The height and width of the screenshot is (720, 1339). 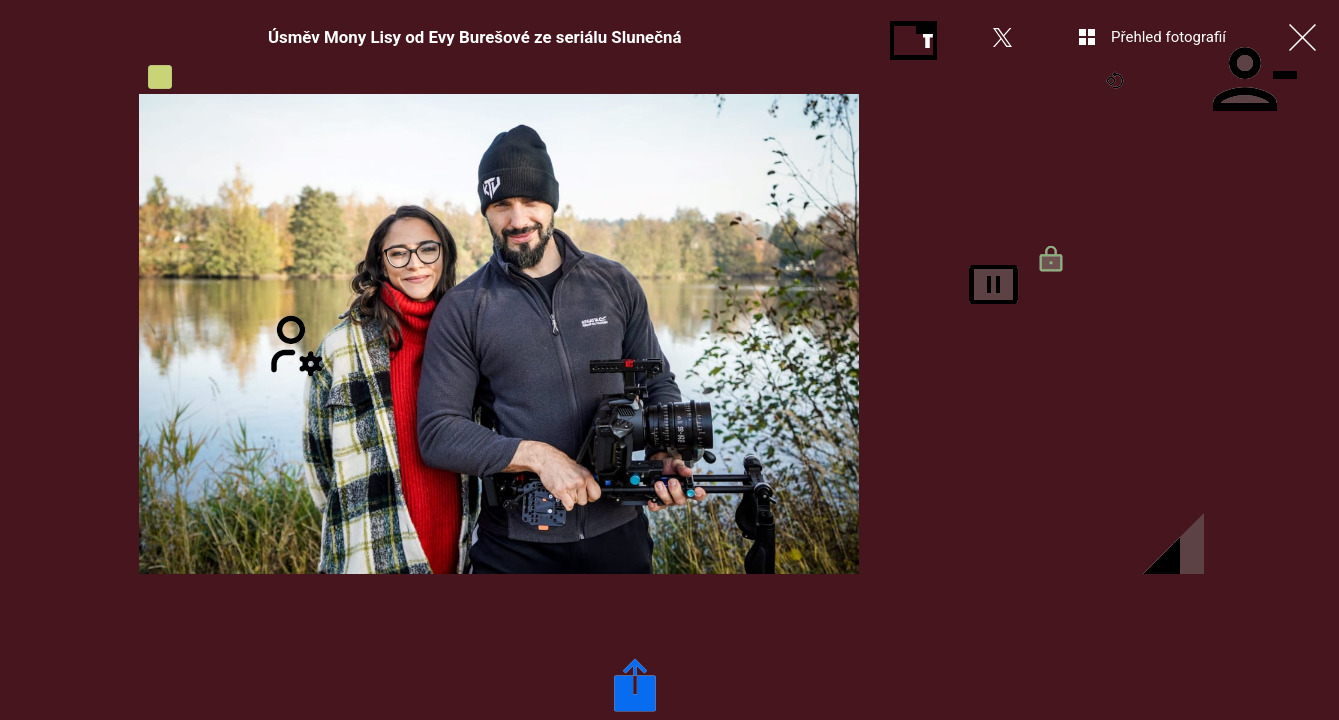 What do you see at coordinates (635, 685) in the screenshot?
I see `share this content` at bounding box center [635, 685].